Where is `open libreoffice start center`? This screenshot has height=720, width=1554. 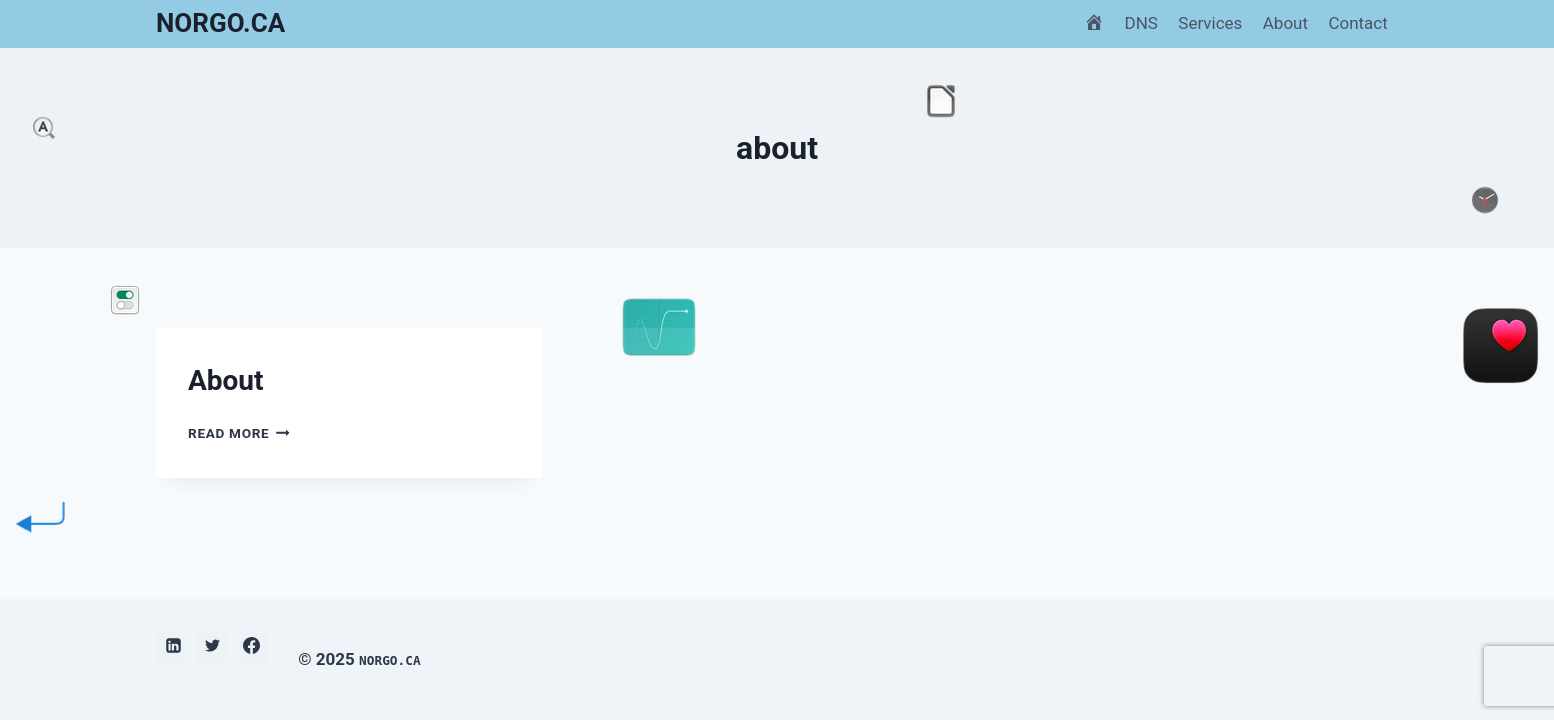
open libreoffice start center is located at coordinates (941, 101).